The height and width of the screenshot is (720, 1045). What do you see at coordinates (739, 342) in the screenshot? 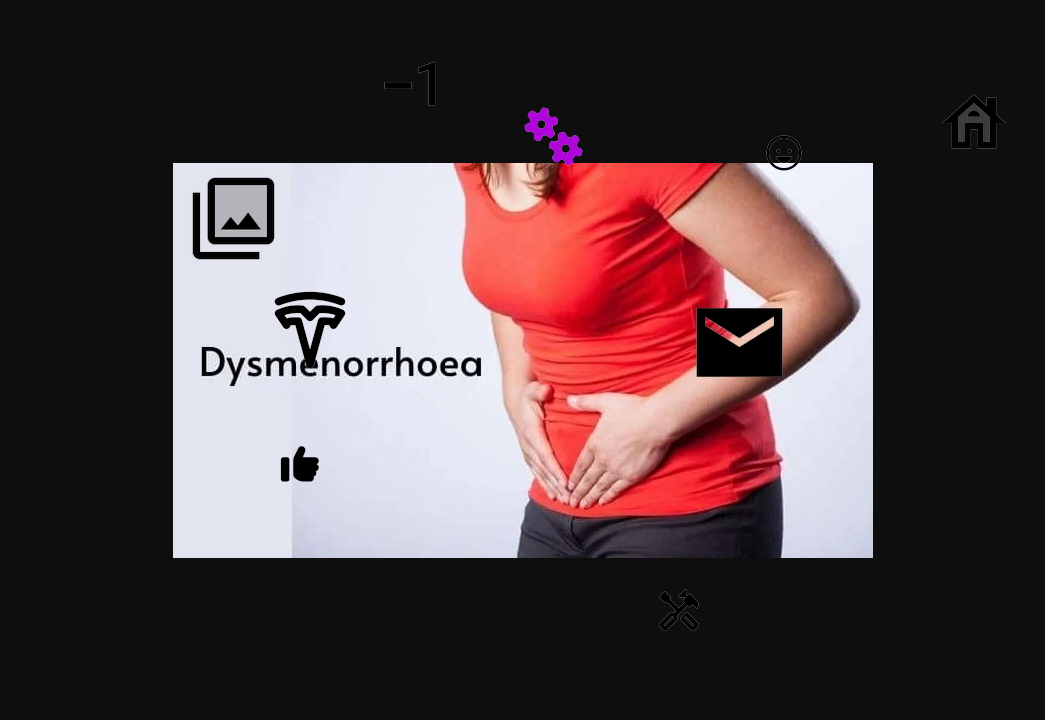
I see `access your email inbox` at bounding box center [739, 342].